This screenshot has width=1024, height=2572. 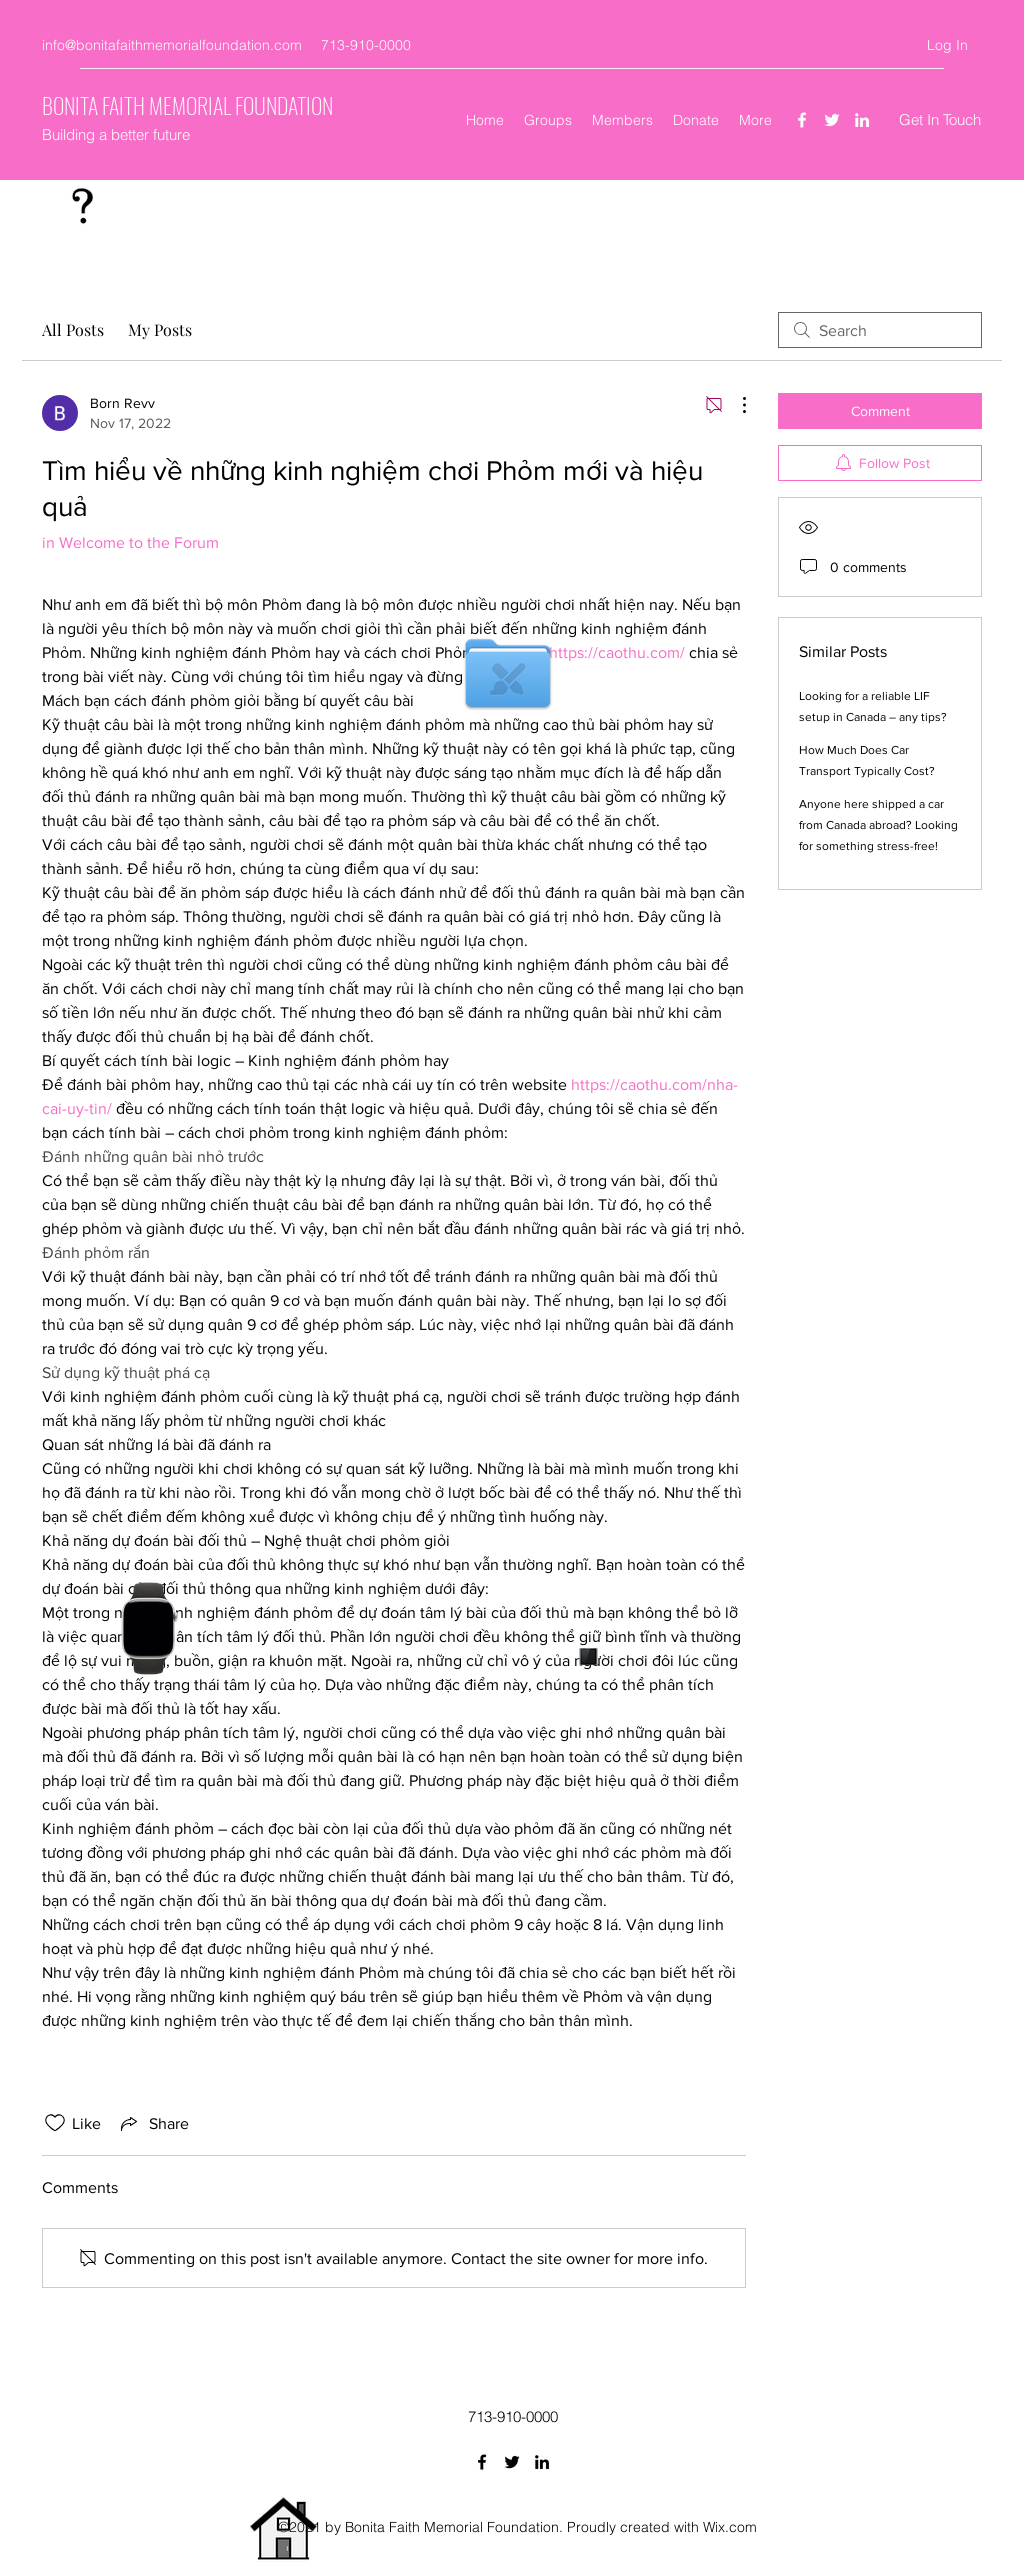 I want to click on iPod nano device connected, so click(x=588, y=1656).